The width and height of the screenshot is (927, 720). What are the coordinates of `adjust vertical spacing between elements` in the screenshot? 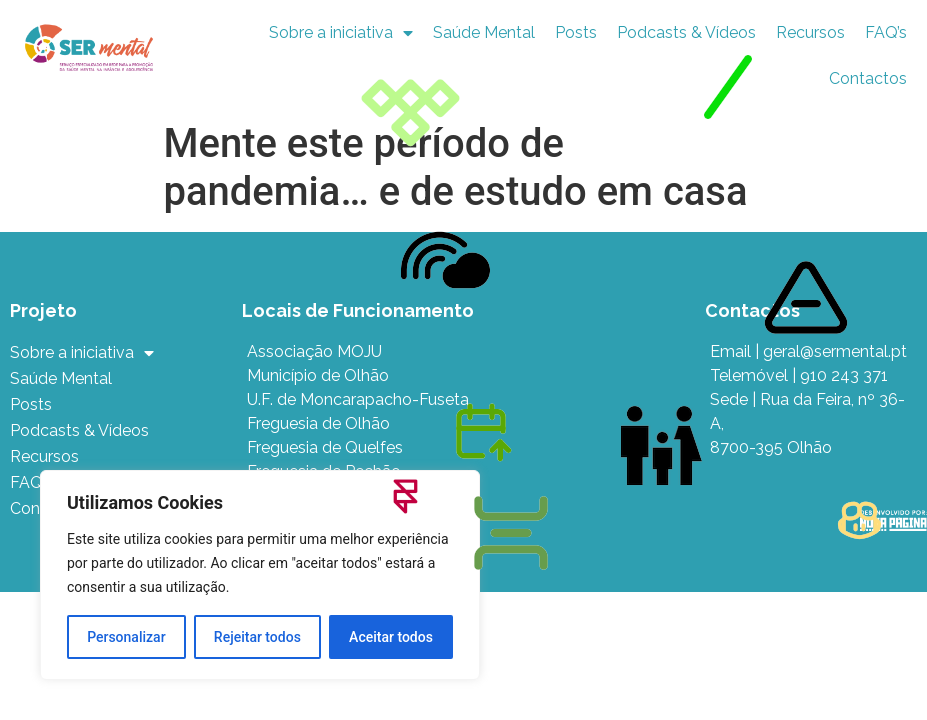 It's located at (511, 533).